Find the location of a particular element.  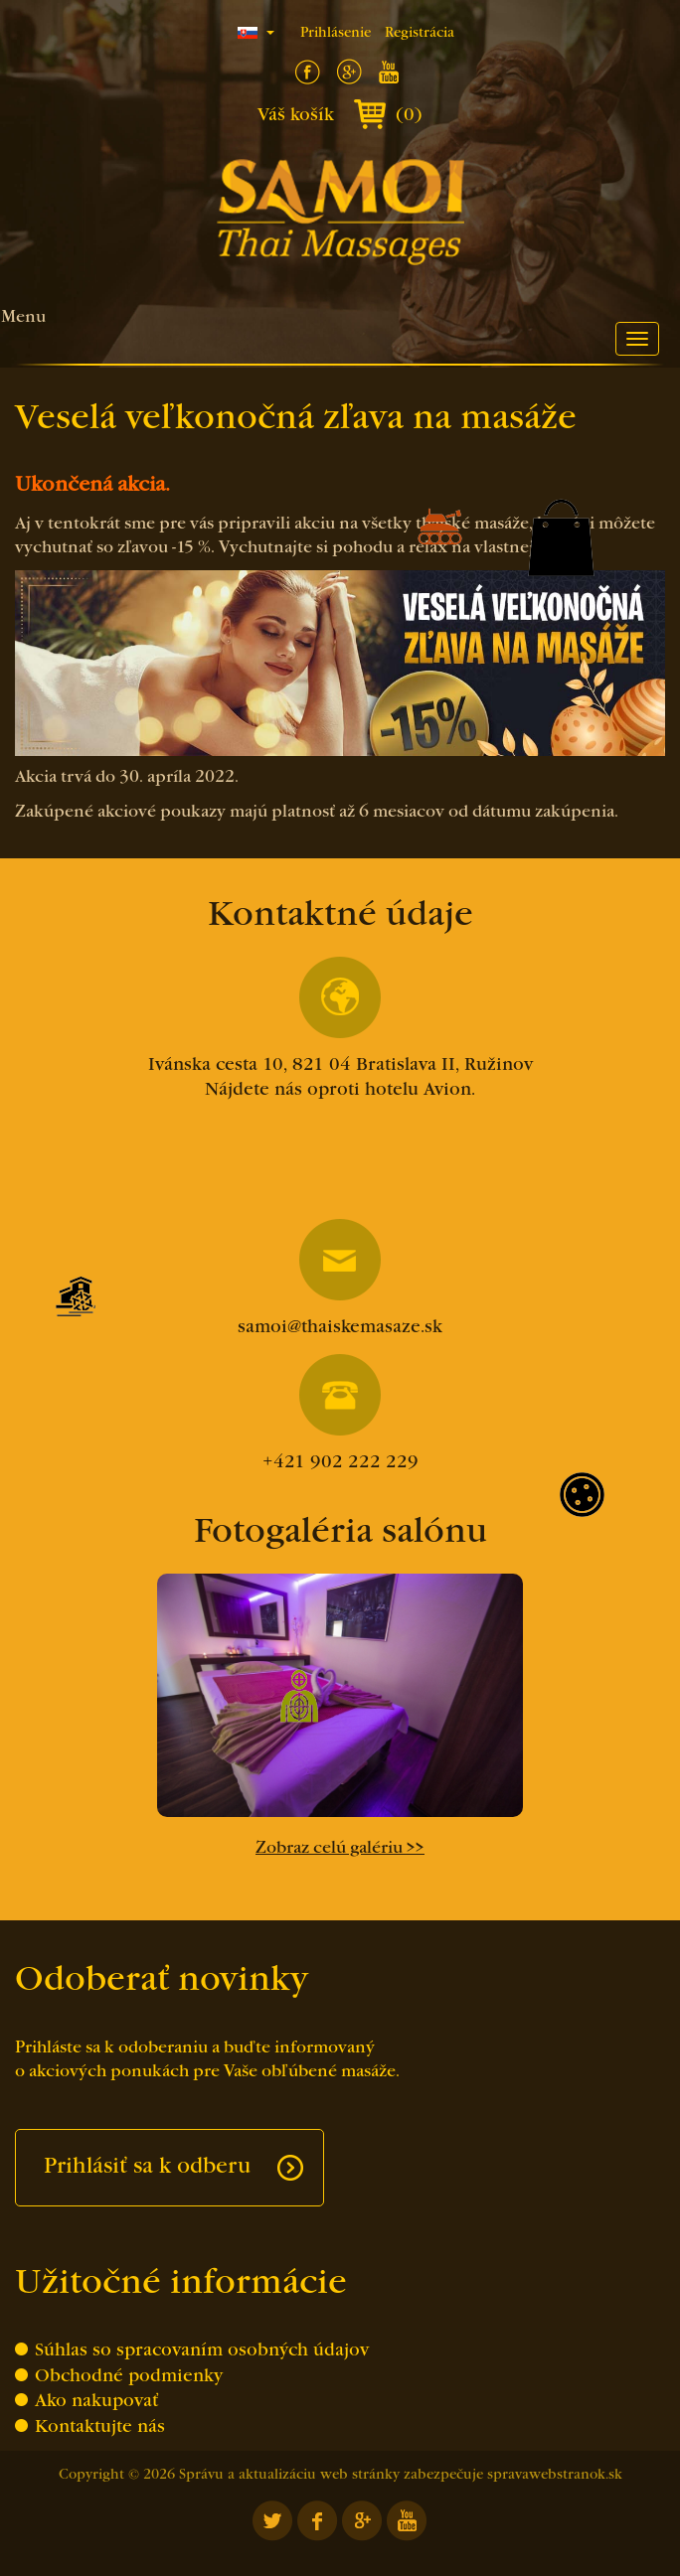

select tank unit in strategy game is located at coordinates (439, 528).